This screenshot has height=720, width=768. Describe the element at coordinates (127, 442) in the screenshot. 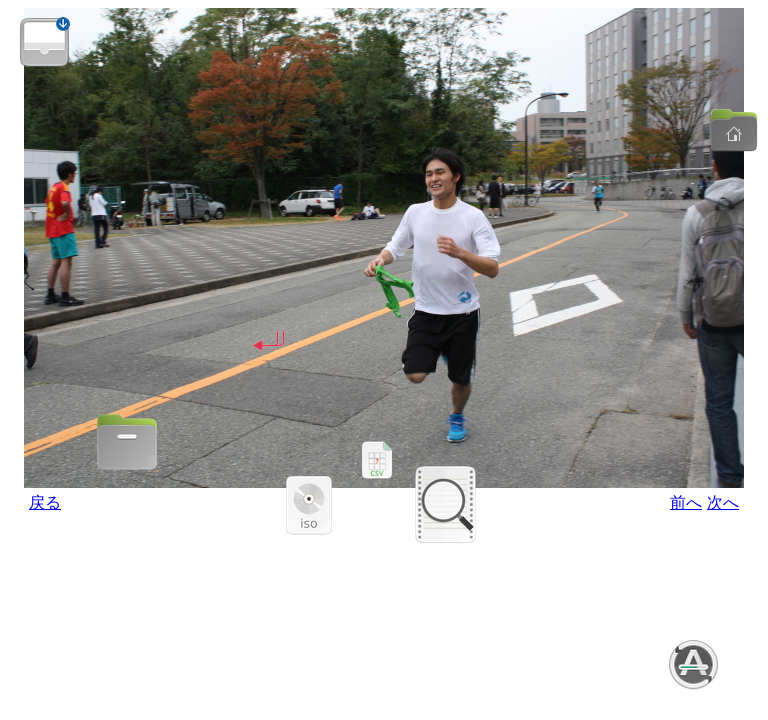

I see `open the file manager application` at that location.